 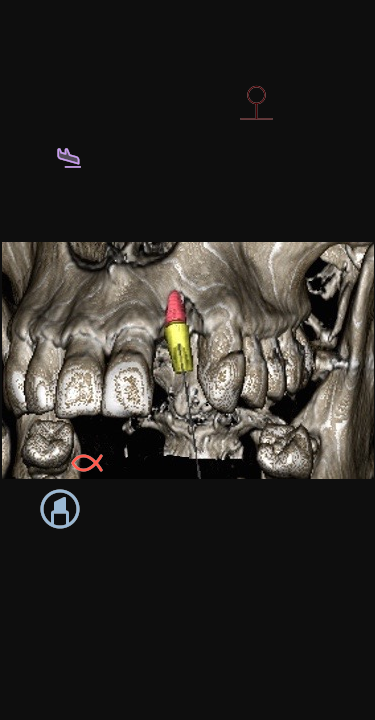 What do you see at coordinates (87, 463) in the screenshot?
I see `indicates christian or faith-based content` at bounding box center [87, 463].